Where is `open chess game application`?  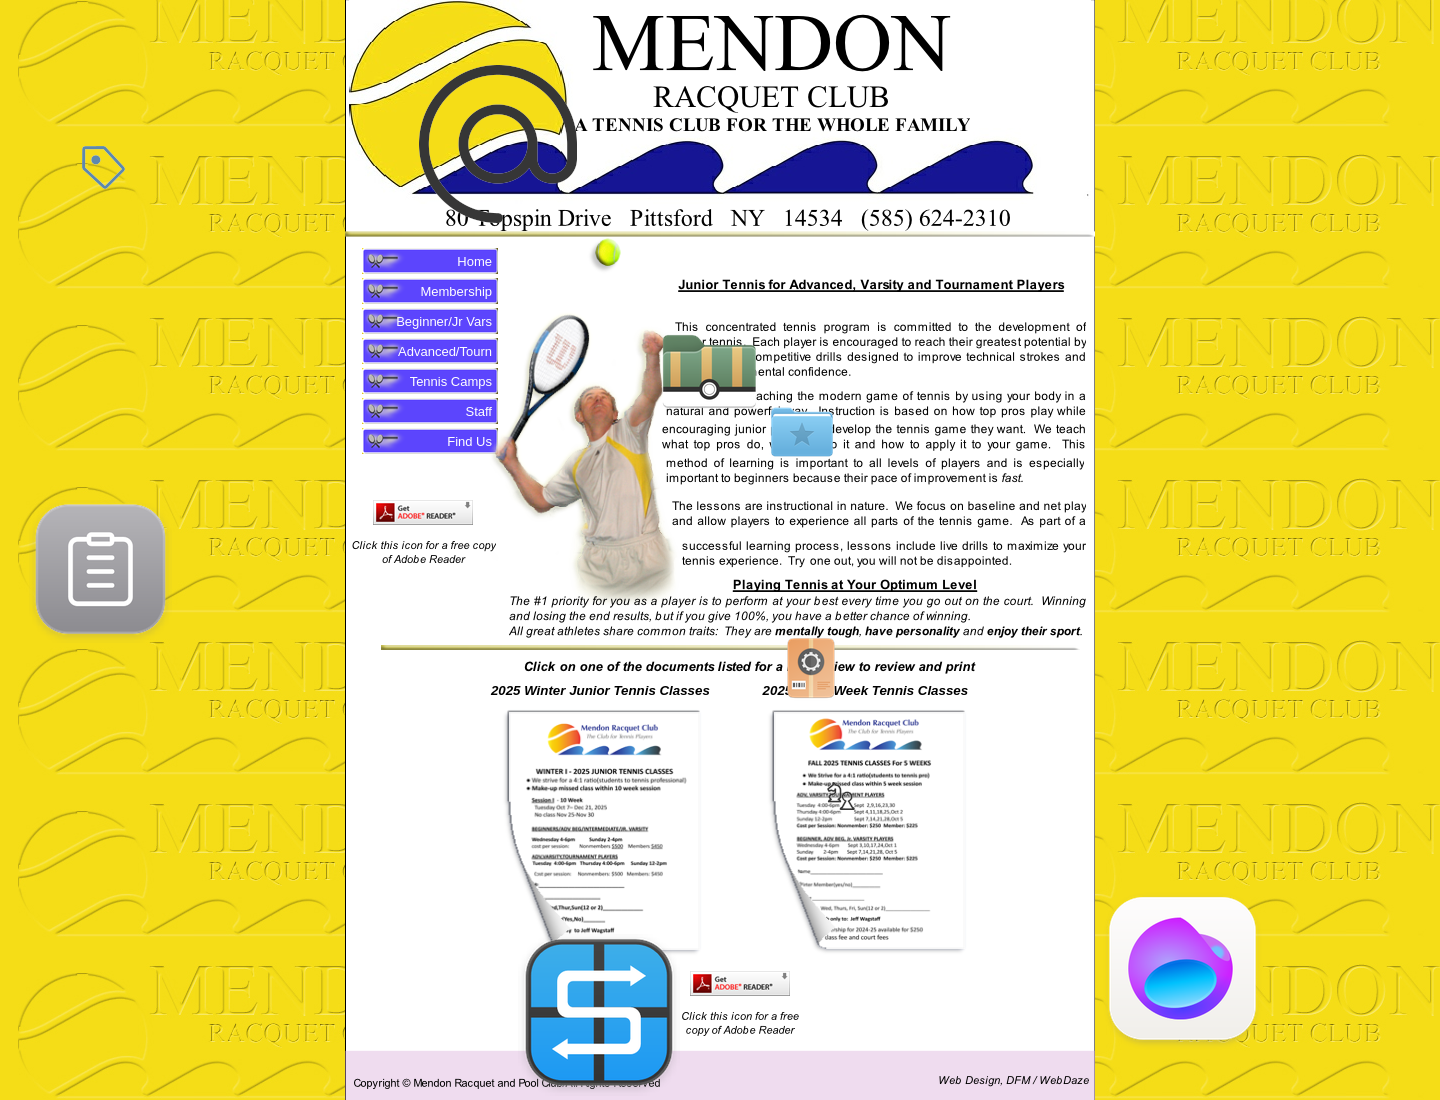 open chess game application is located at coordinates (841, 796).